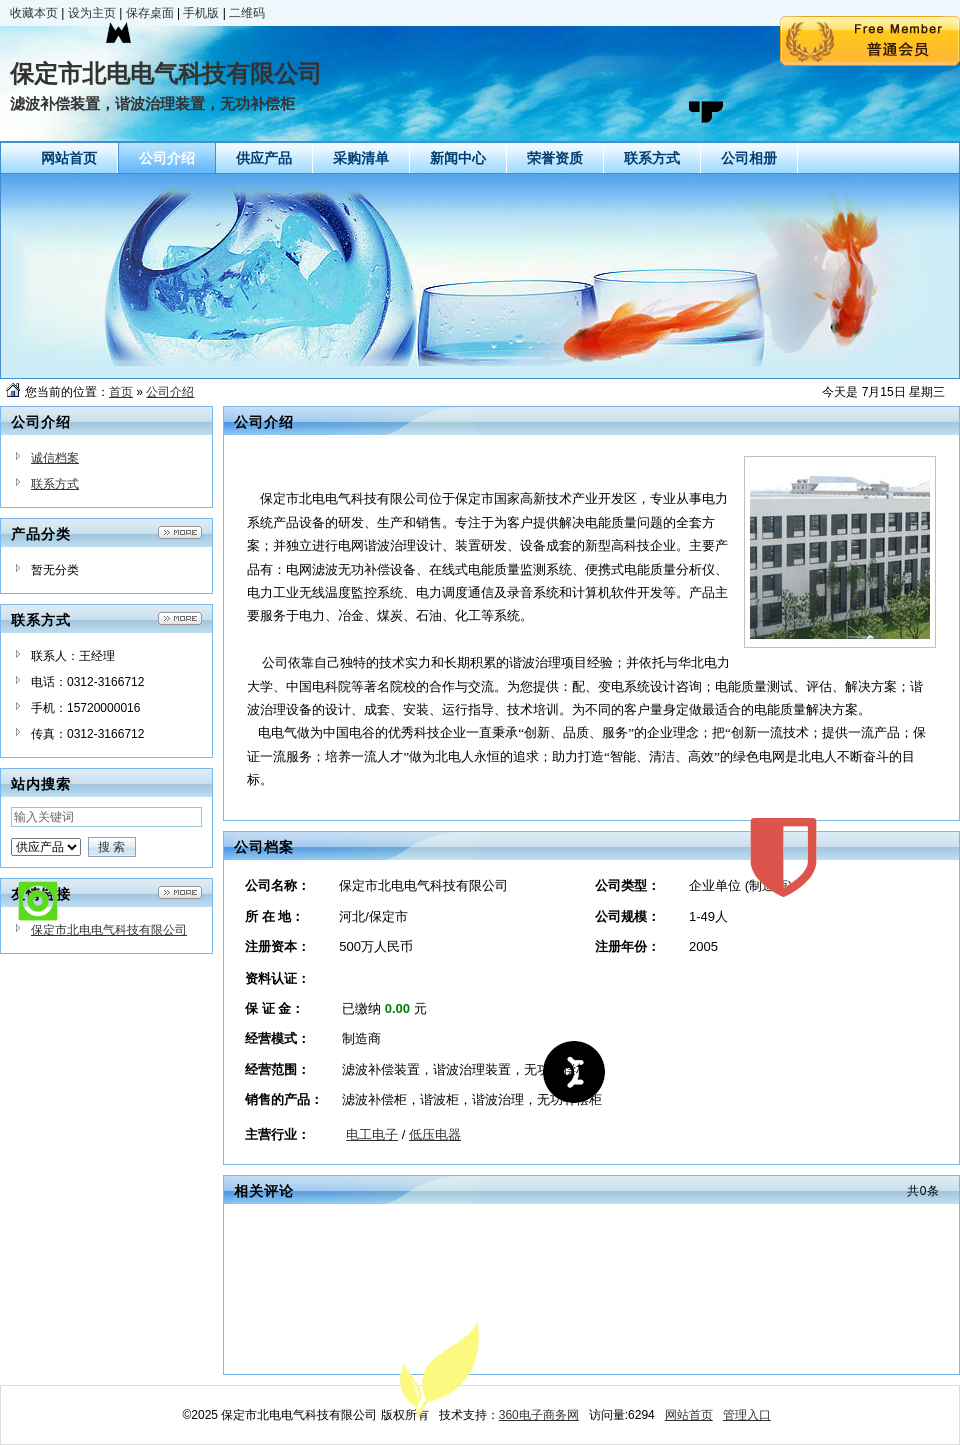  Describe the element at coordinates (783, 857) in the screenshot. I see `open bitwarden password manager` at that location.